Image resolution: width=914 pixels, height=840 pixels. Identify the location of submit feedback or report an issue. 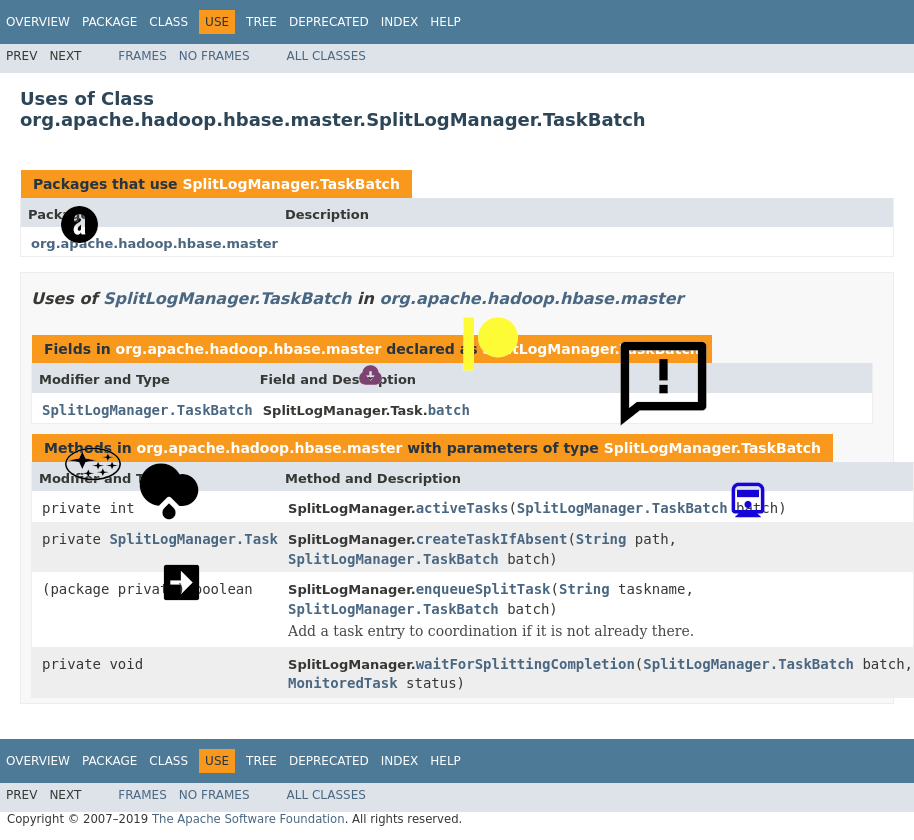
(663, 380).